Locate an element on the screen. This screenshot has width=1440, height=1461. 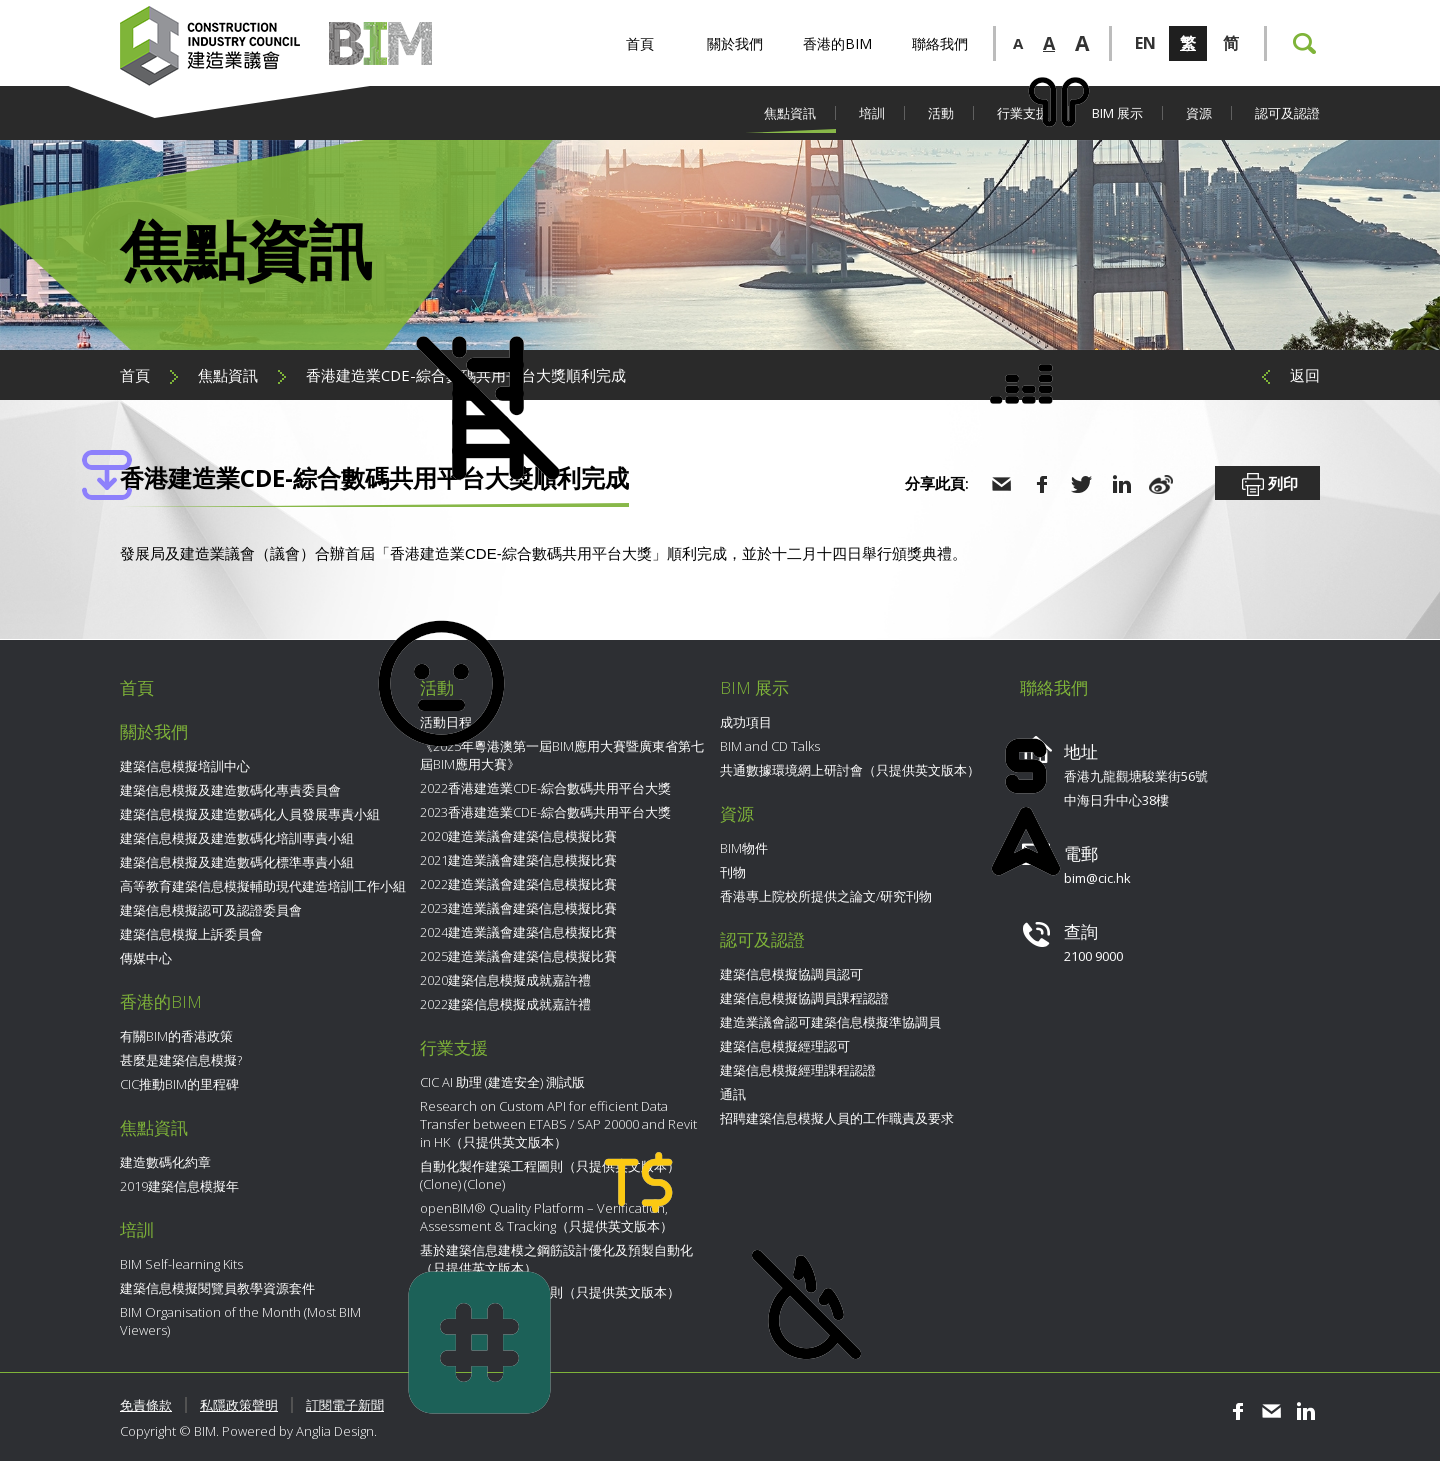
disable hot or trending content is located at coordinates (806, 1304).